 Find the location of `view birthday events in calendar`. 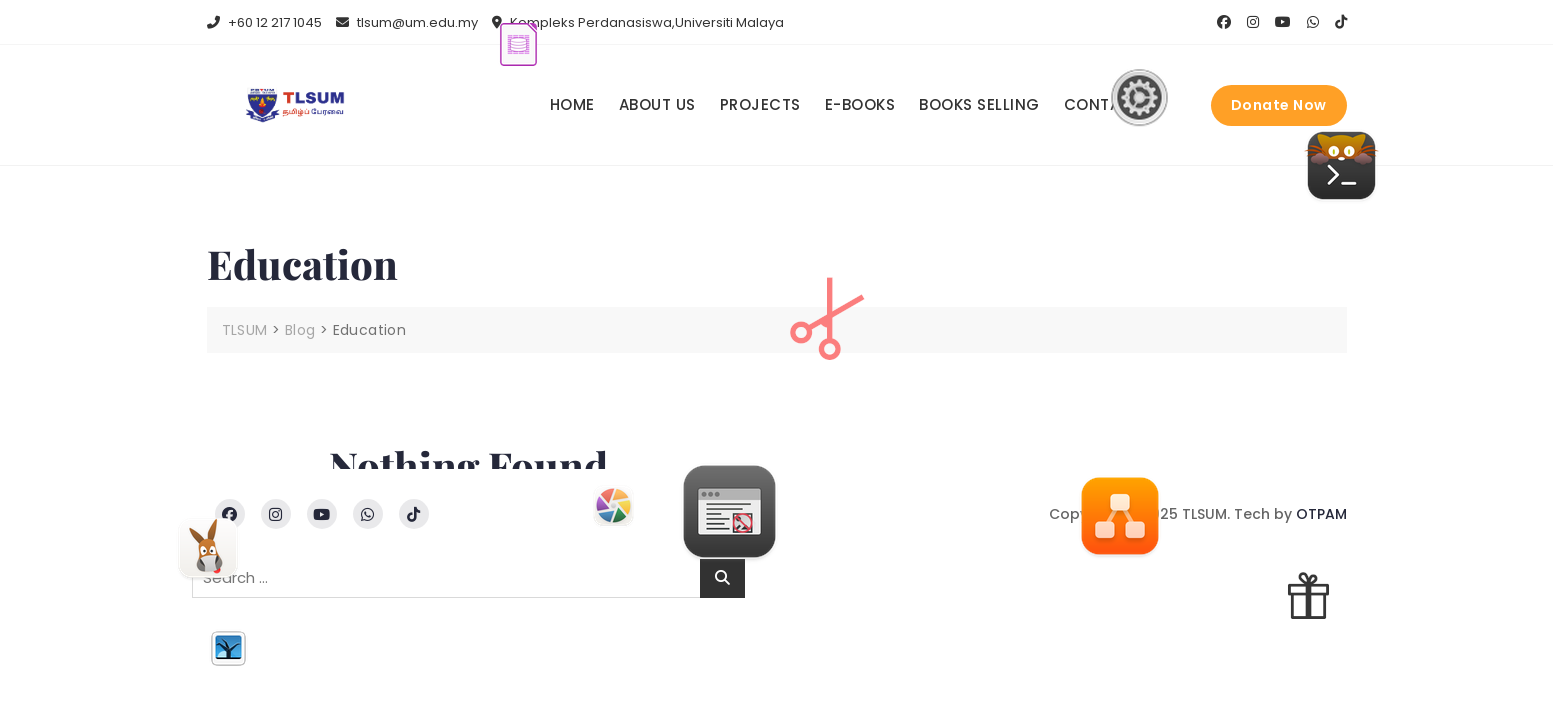

view birthday events in calendar is located at coordinates (1308, 595).